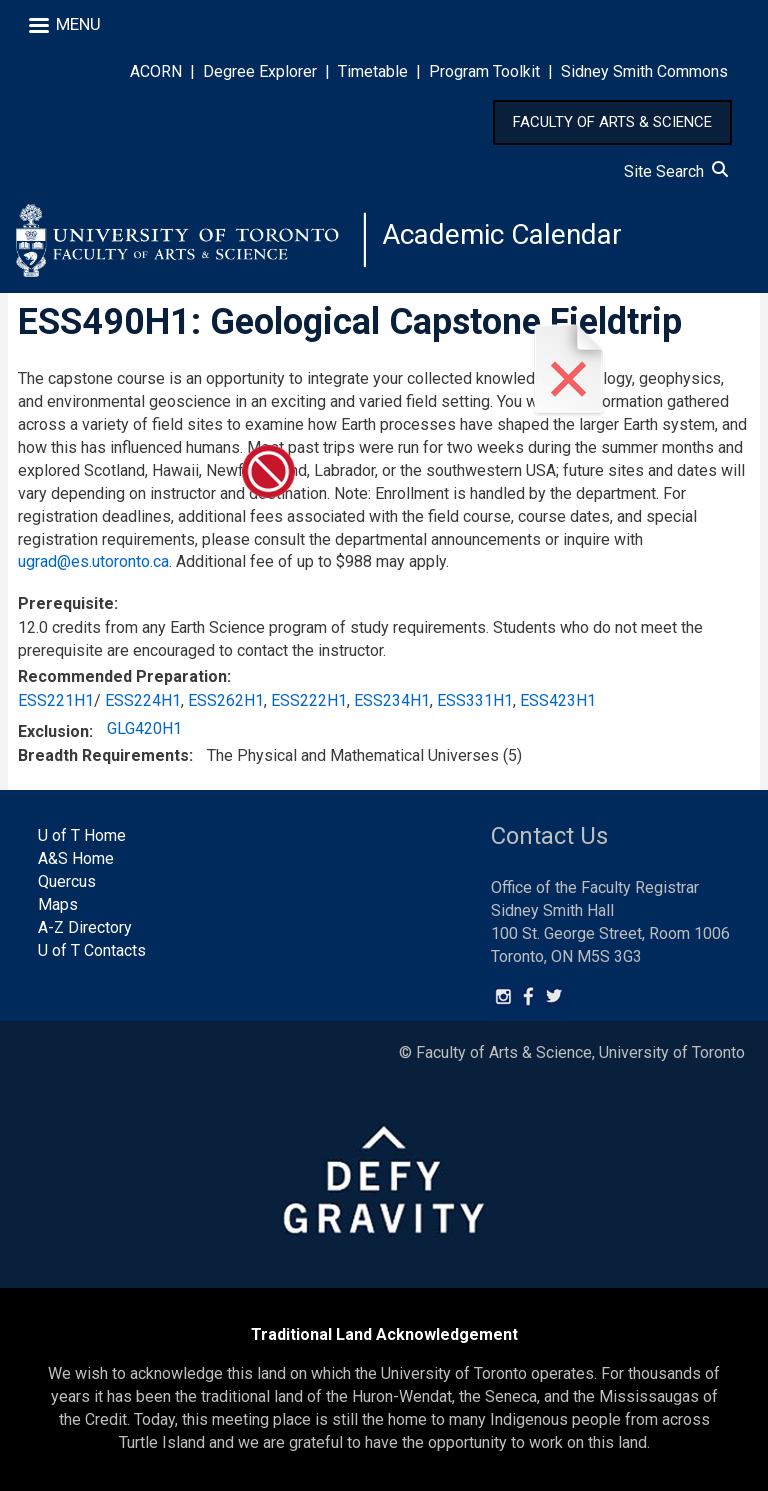 The height and width of the screenshot is (1491, 768). Describe the element at coordinates (268, 471) in the screenshot. I see `delete selected item` at that location.